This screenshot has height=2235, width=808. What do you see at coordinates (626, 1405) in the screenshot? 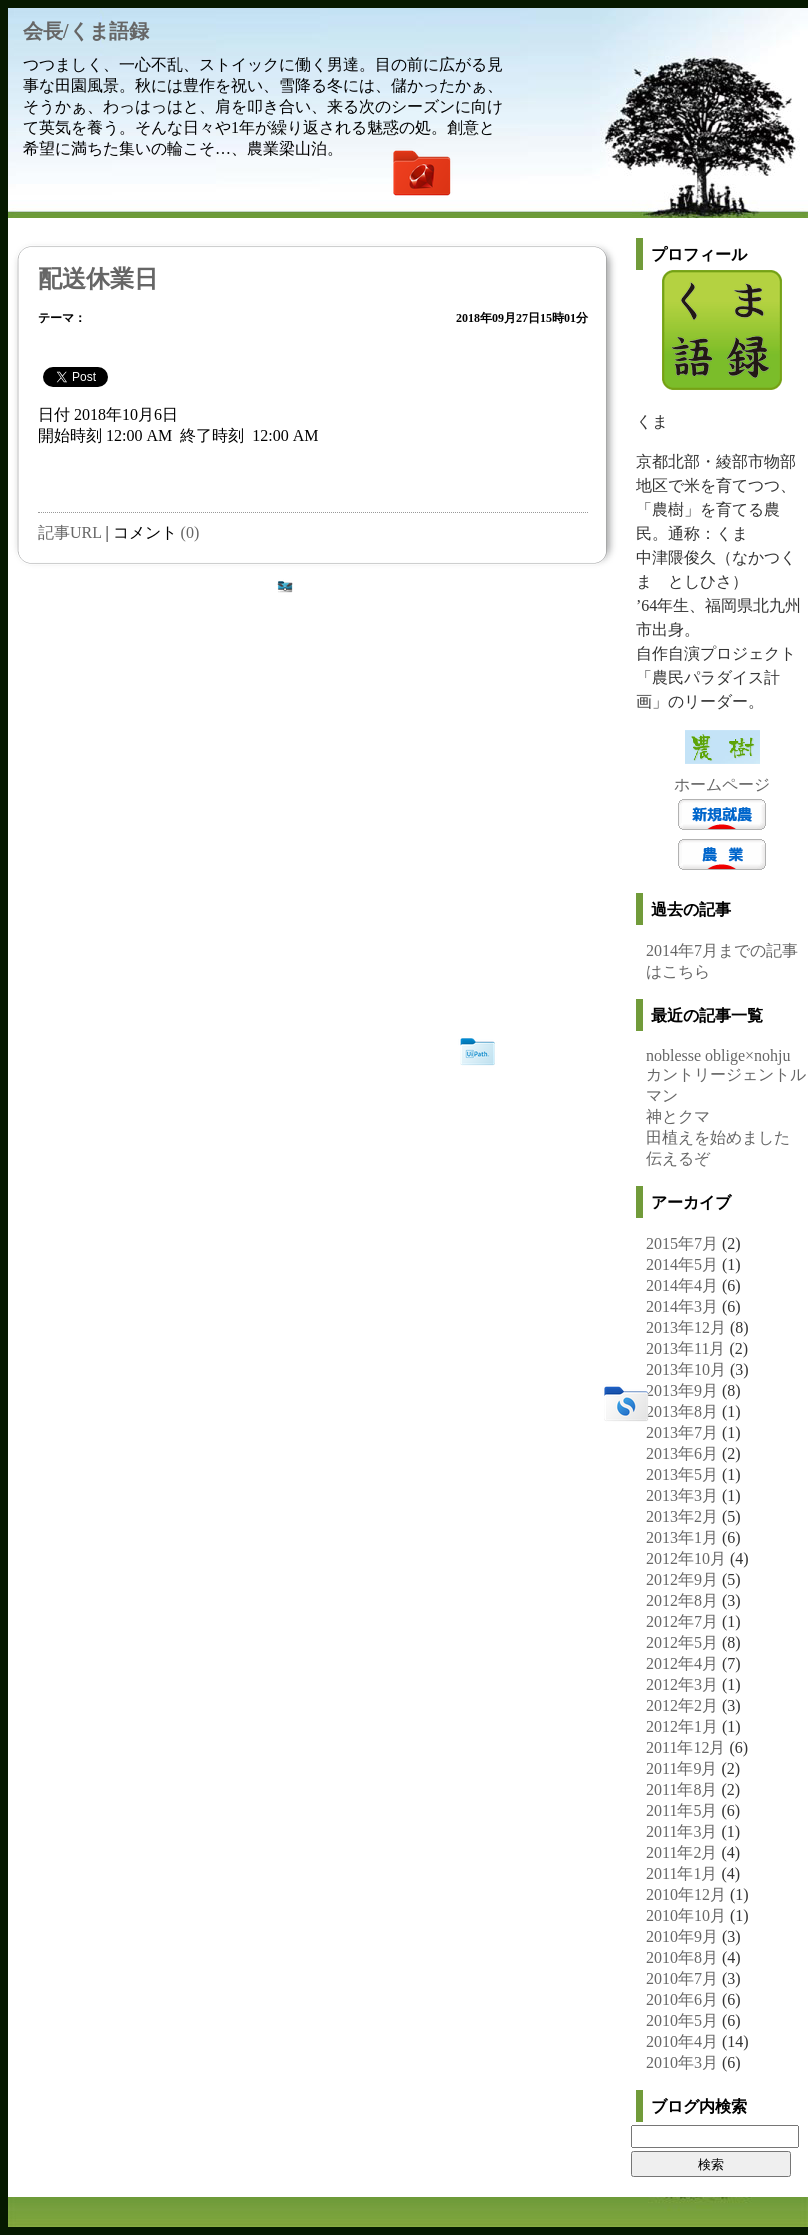
I see `open simplenote files folder` at bounding box center [626, 1405].